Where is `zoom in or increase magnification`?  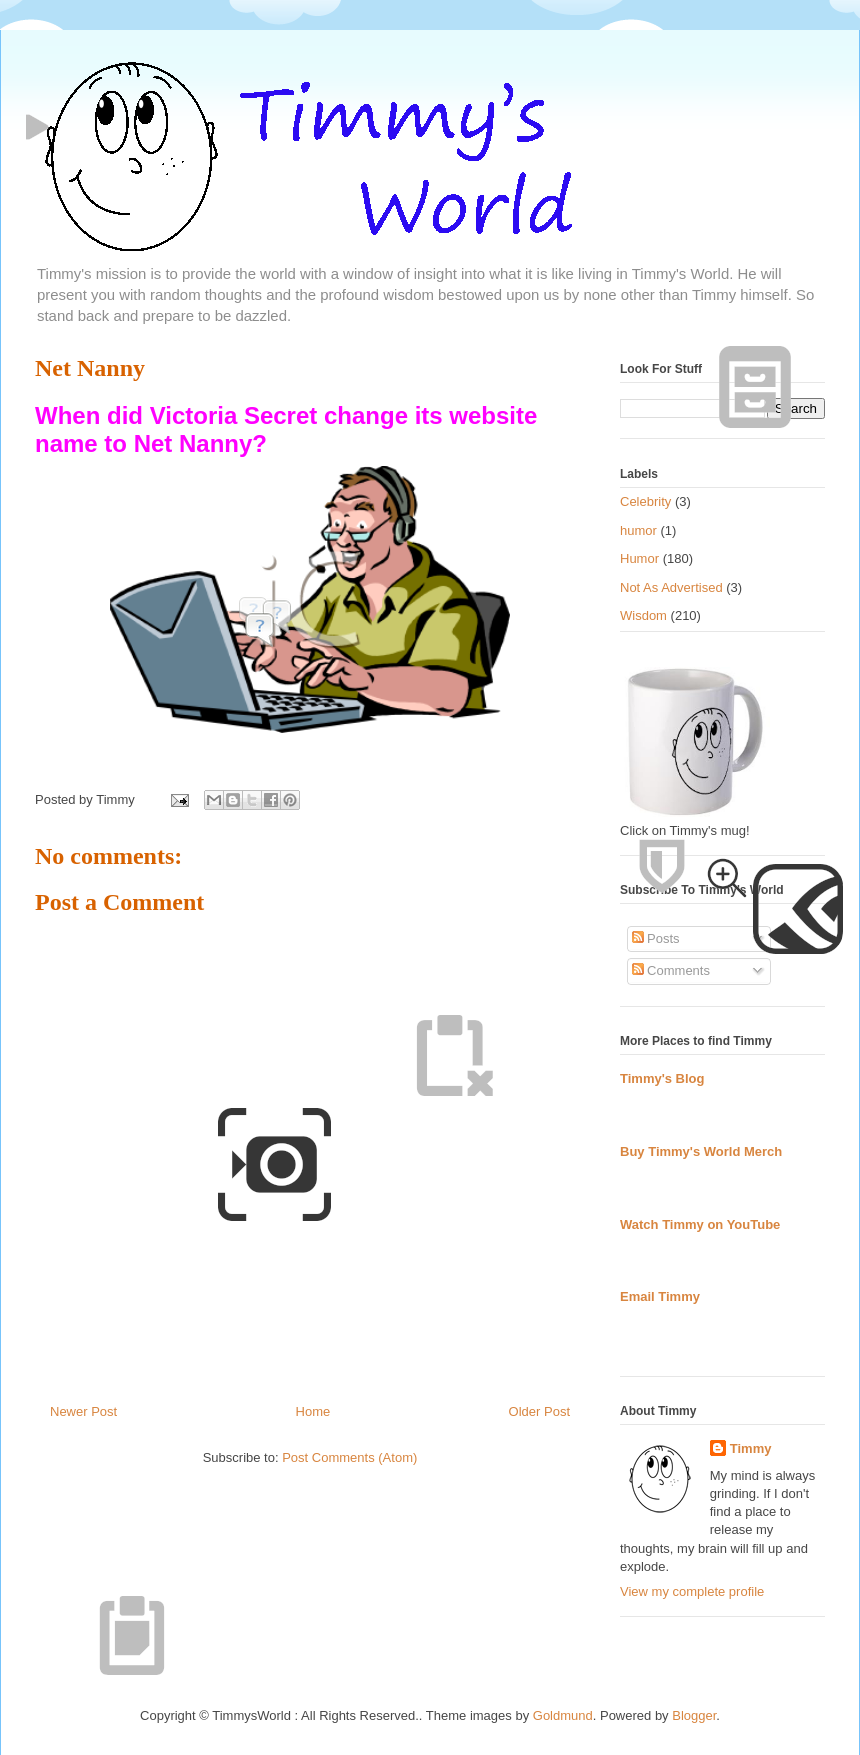
zoom in or increase magnification is located at coordinates (727, 878).